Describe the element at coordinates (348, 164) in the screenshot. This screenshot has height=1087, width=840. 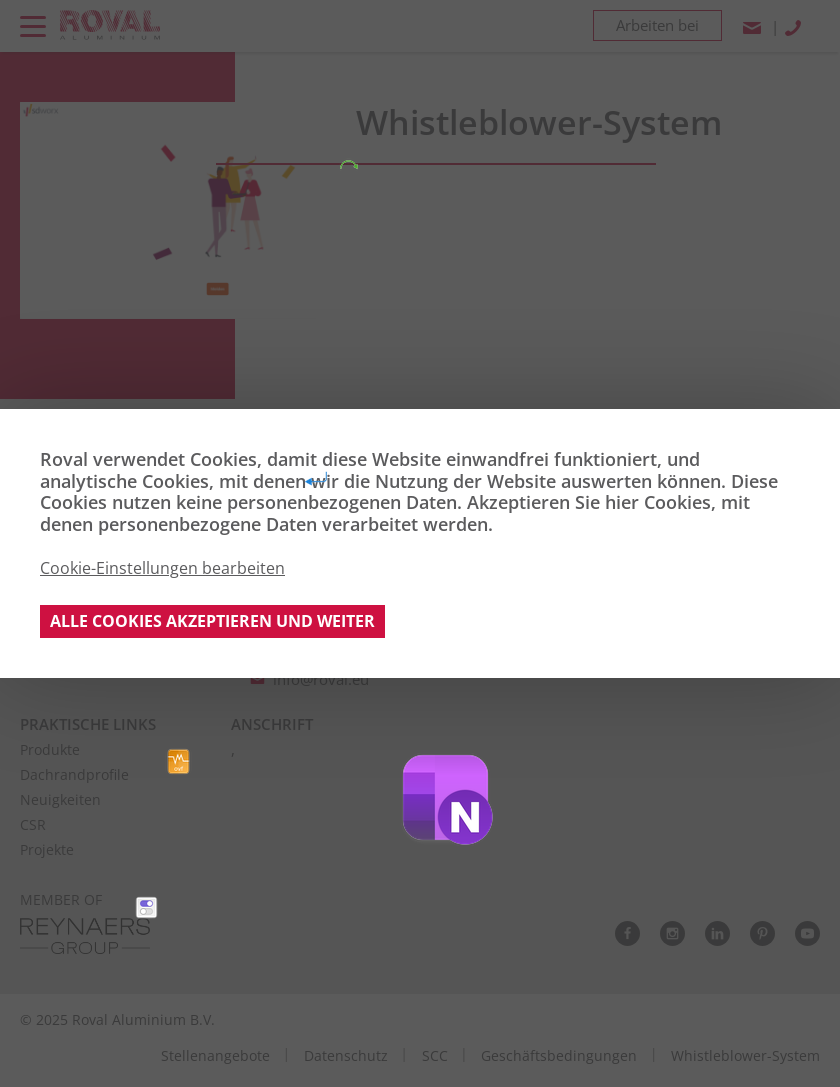
I see `redo the last undone action` at that location.